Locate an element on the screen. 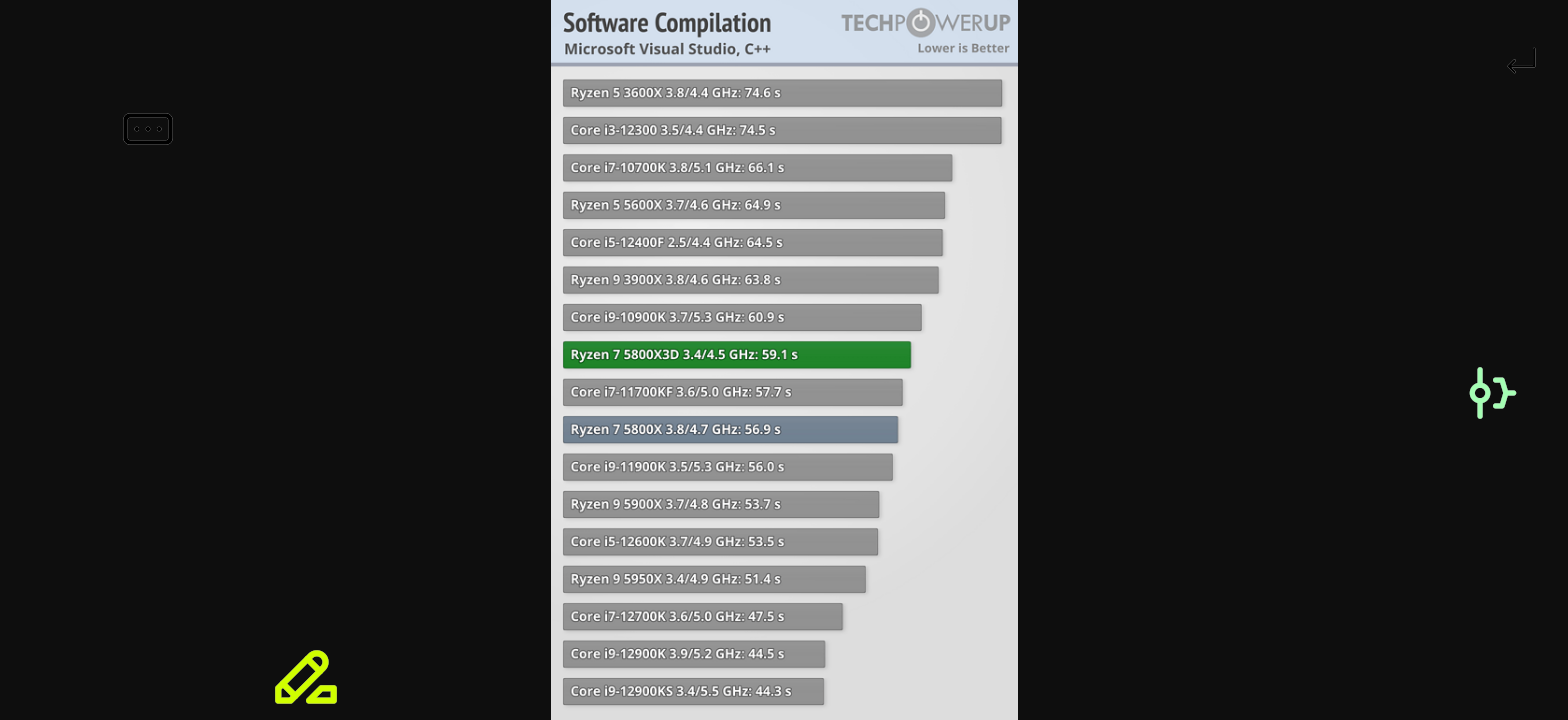 This screenshot has width=1568, height=720. return to previous line or entry is located at coordinates (1521, 60).